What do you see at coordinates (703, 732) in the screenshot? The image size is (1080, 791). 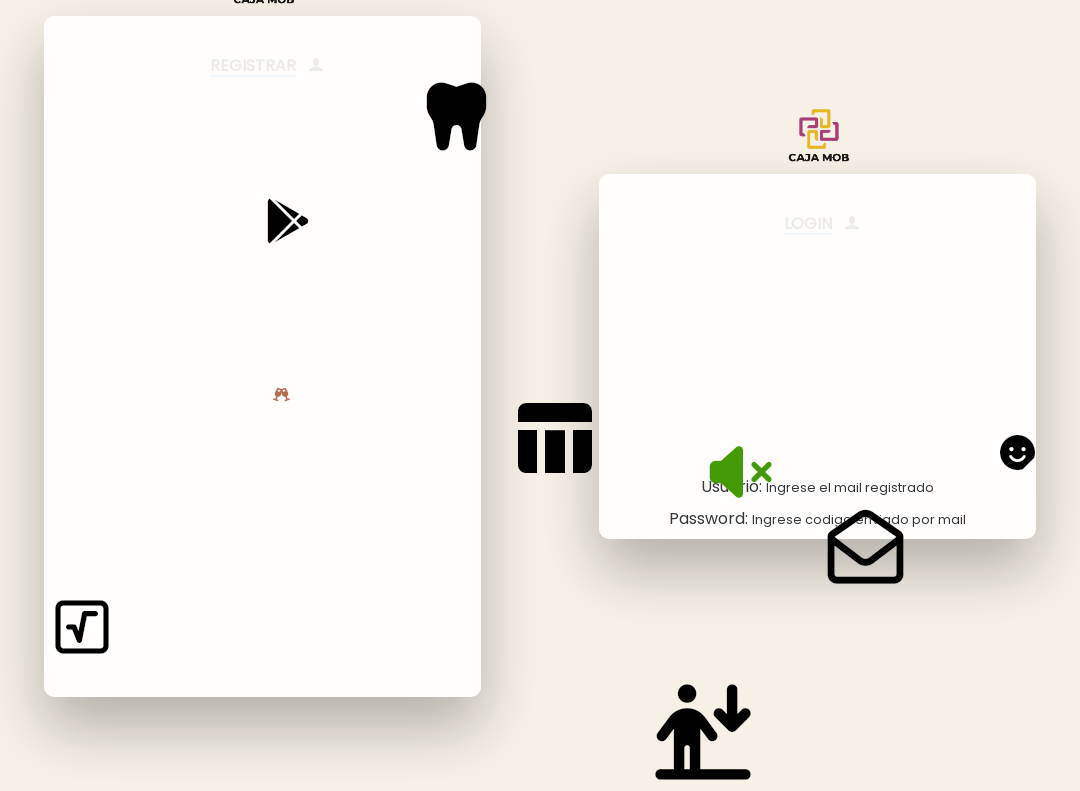 I see `download user profile` at bounding box center [703, 732].